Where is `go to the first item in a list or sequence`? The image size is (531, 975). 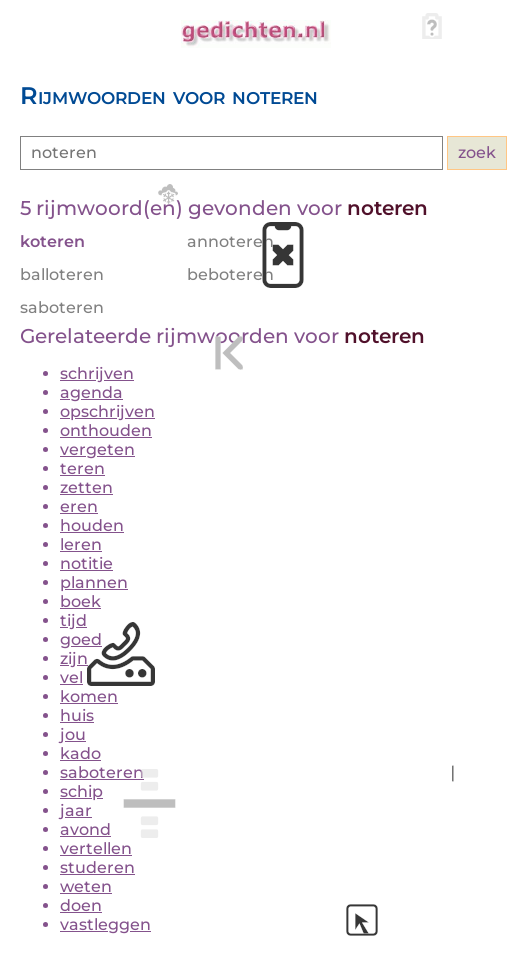
go to the first item in a list or sequence is located at coordinates (229, 353).